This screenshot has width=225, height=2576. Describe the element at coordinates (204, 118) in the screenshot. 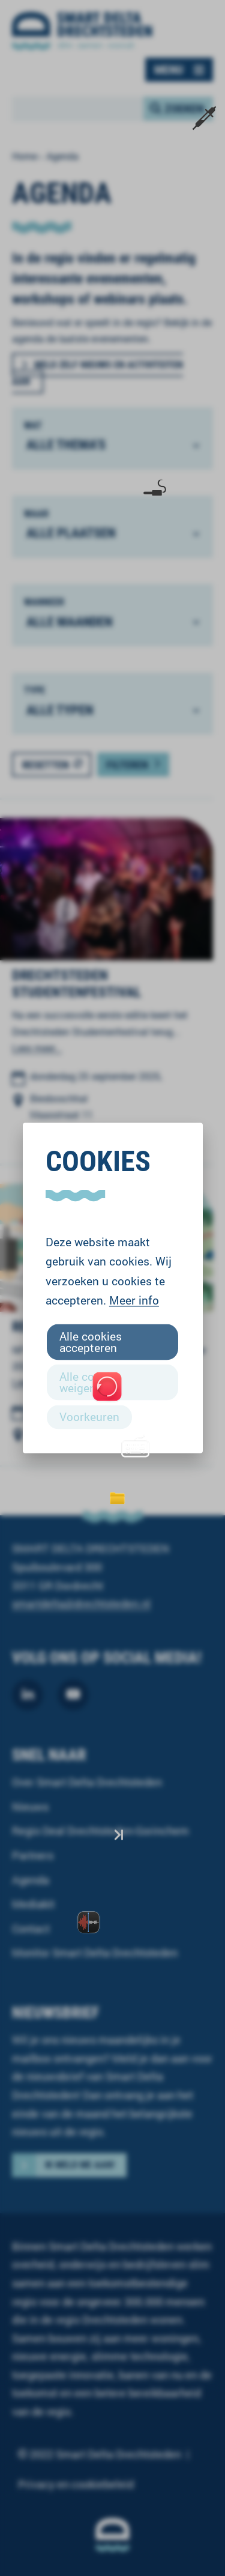

I see `open color picker tool` at that location.